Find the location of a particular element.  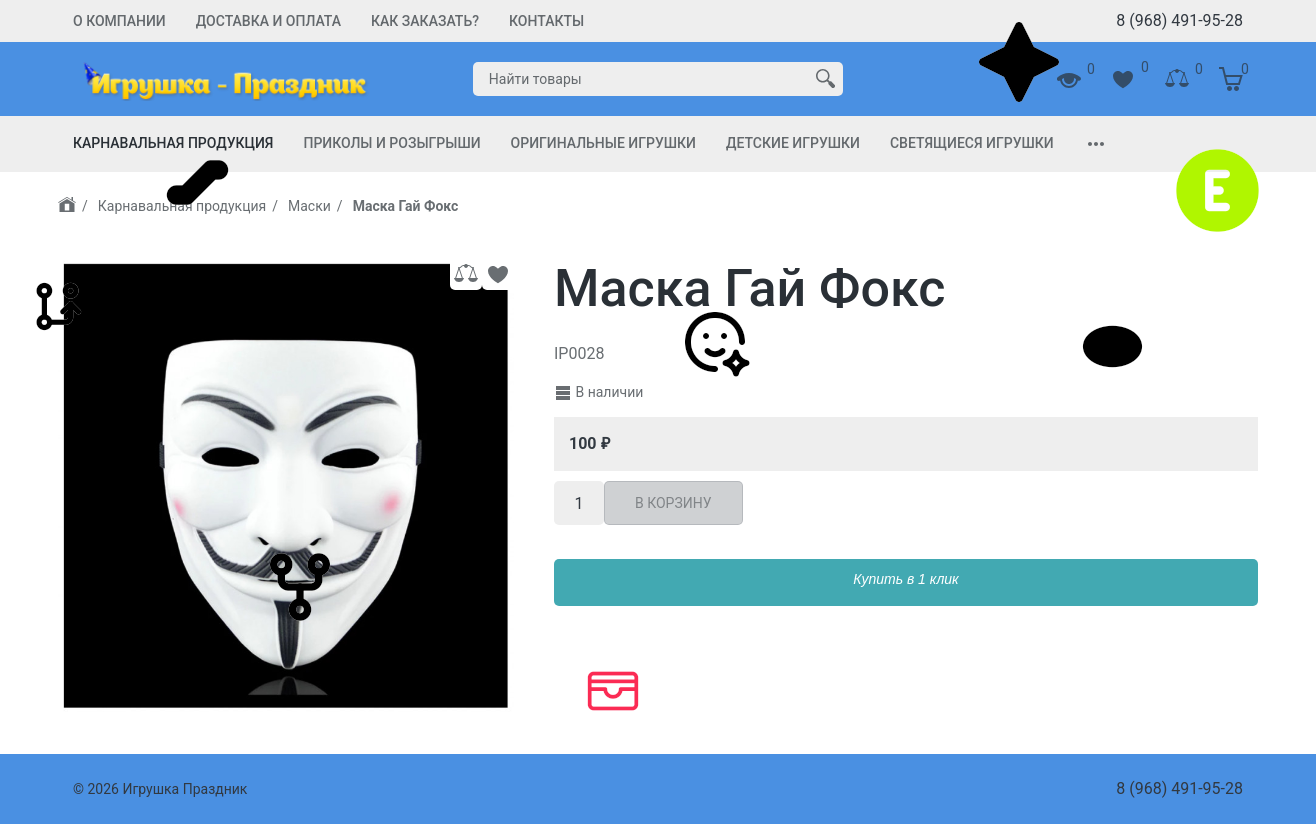

access your wallet or saved payment methods is located at coordinates (613, 691).